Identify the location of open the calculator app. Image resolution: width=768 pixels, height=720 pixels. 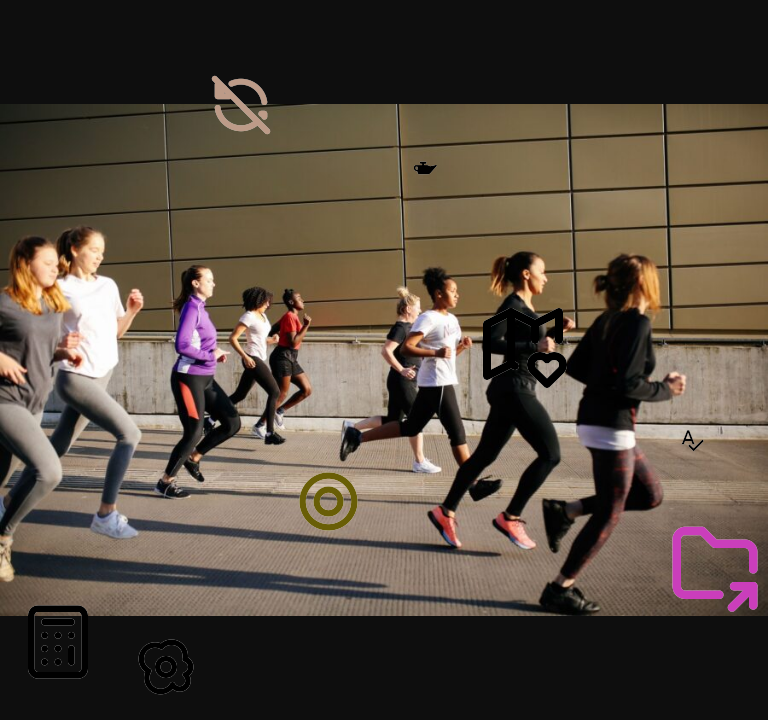
(58, 642).